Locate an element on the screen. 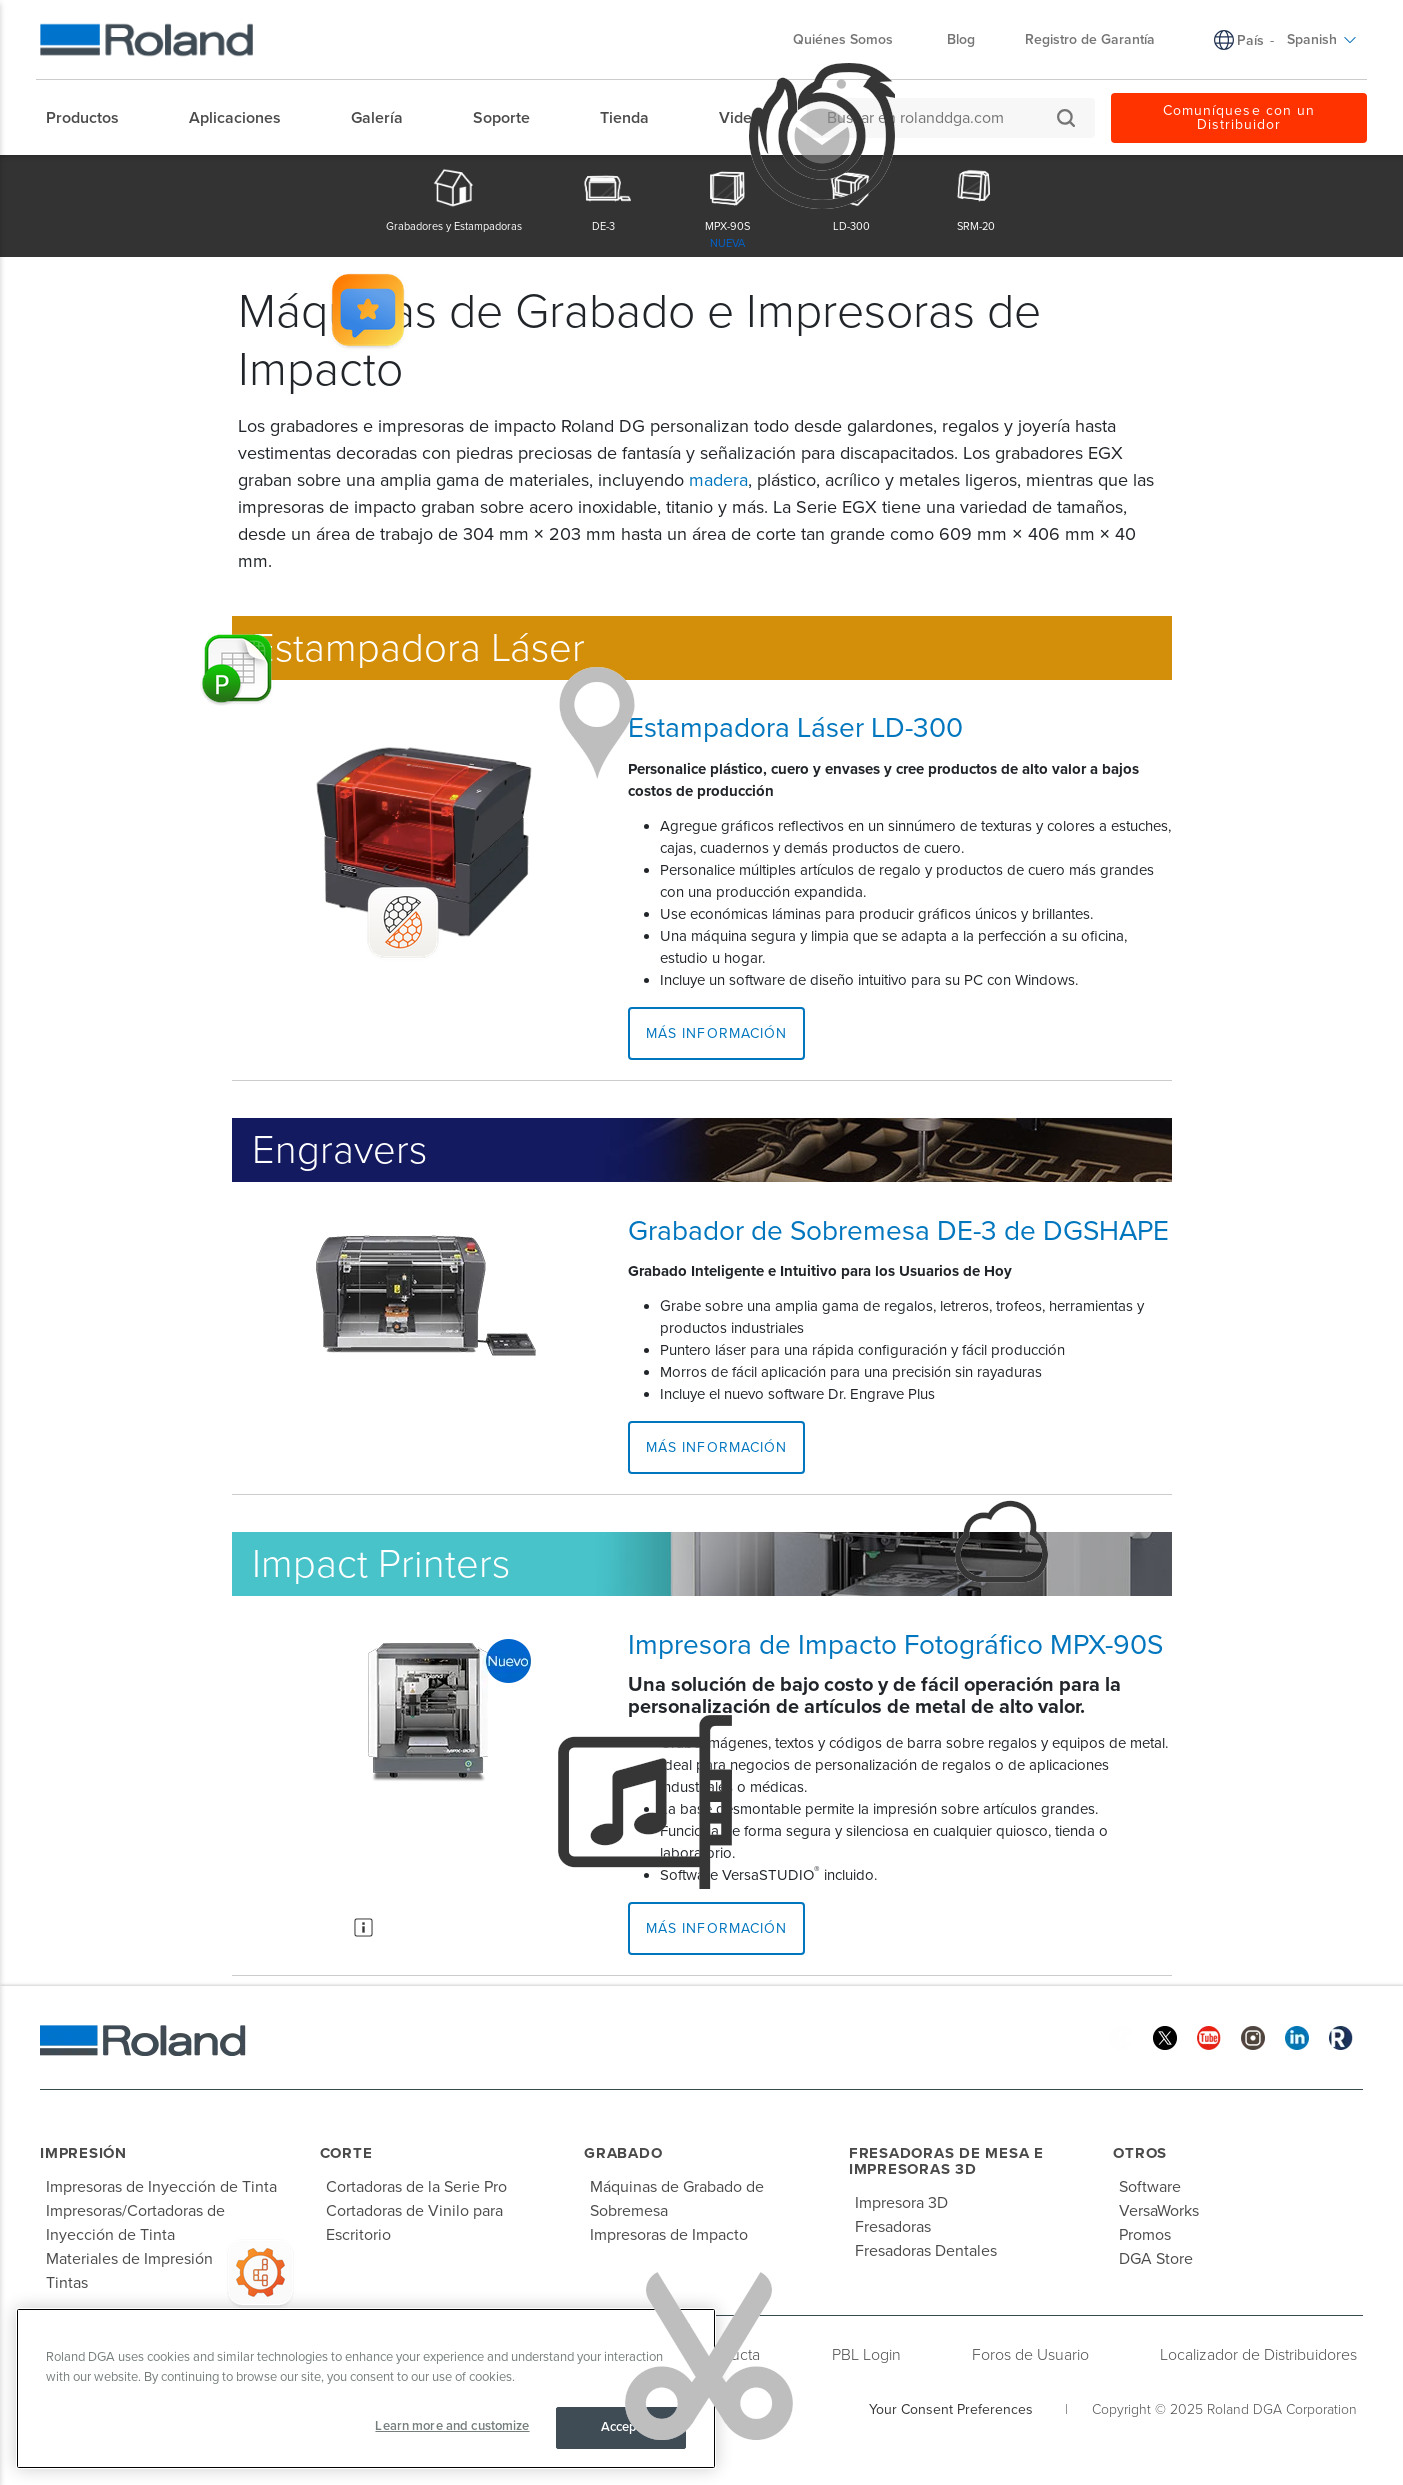 This screenshot has height=2485, width=1403. view system information or details is located at coordinates (363, 1927).